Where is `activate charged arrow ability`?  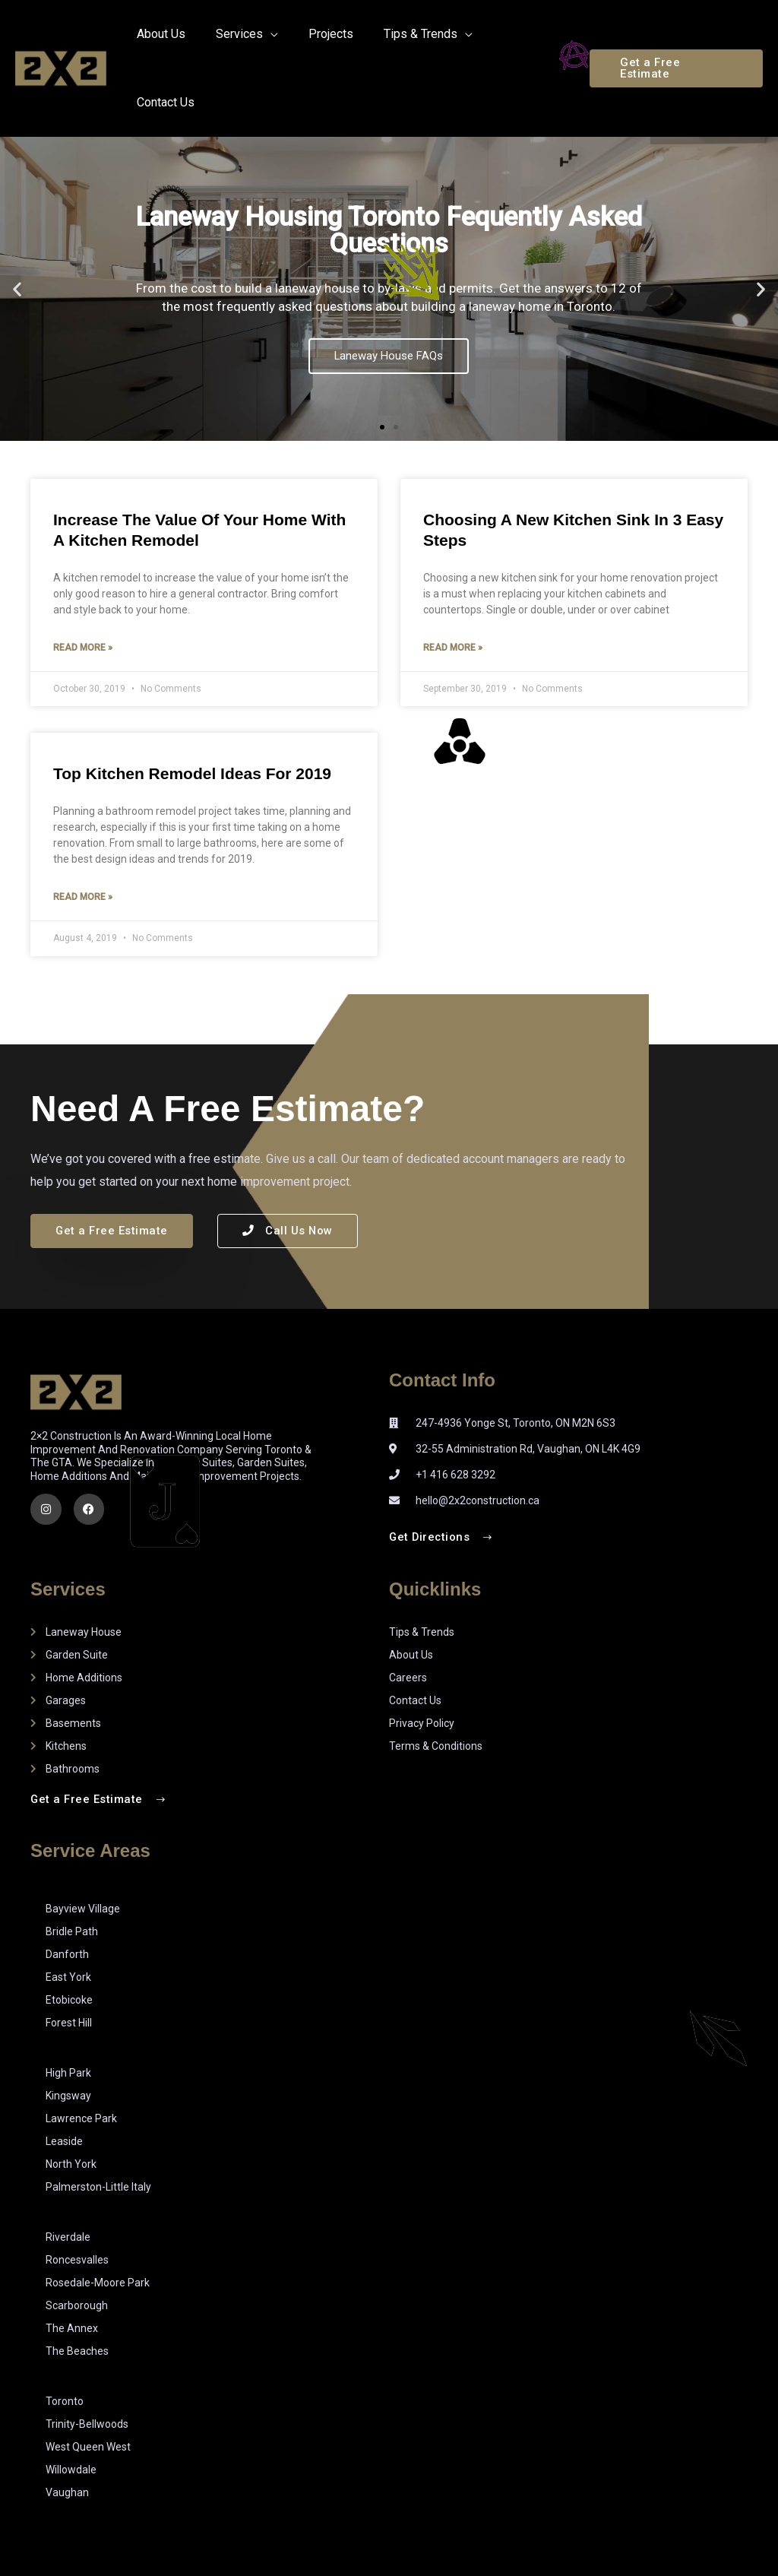 activate charged arrow ability is located at coordinates (411, 272).